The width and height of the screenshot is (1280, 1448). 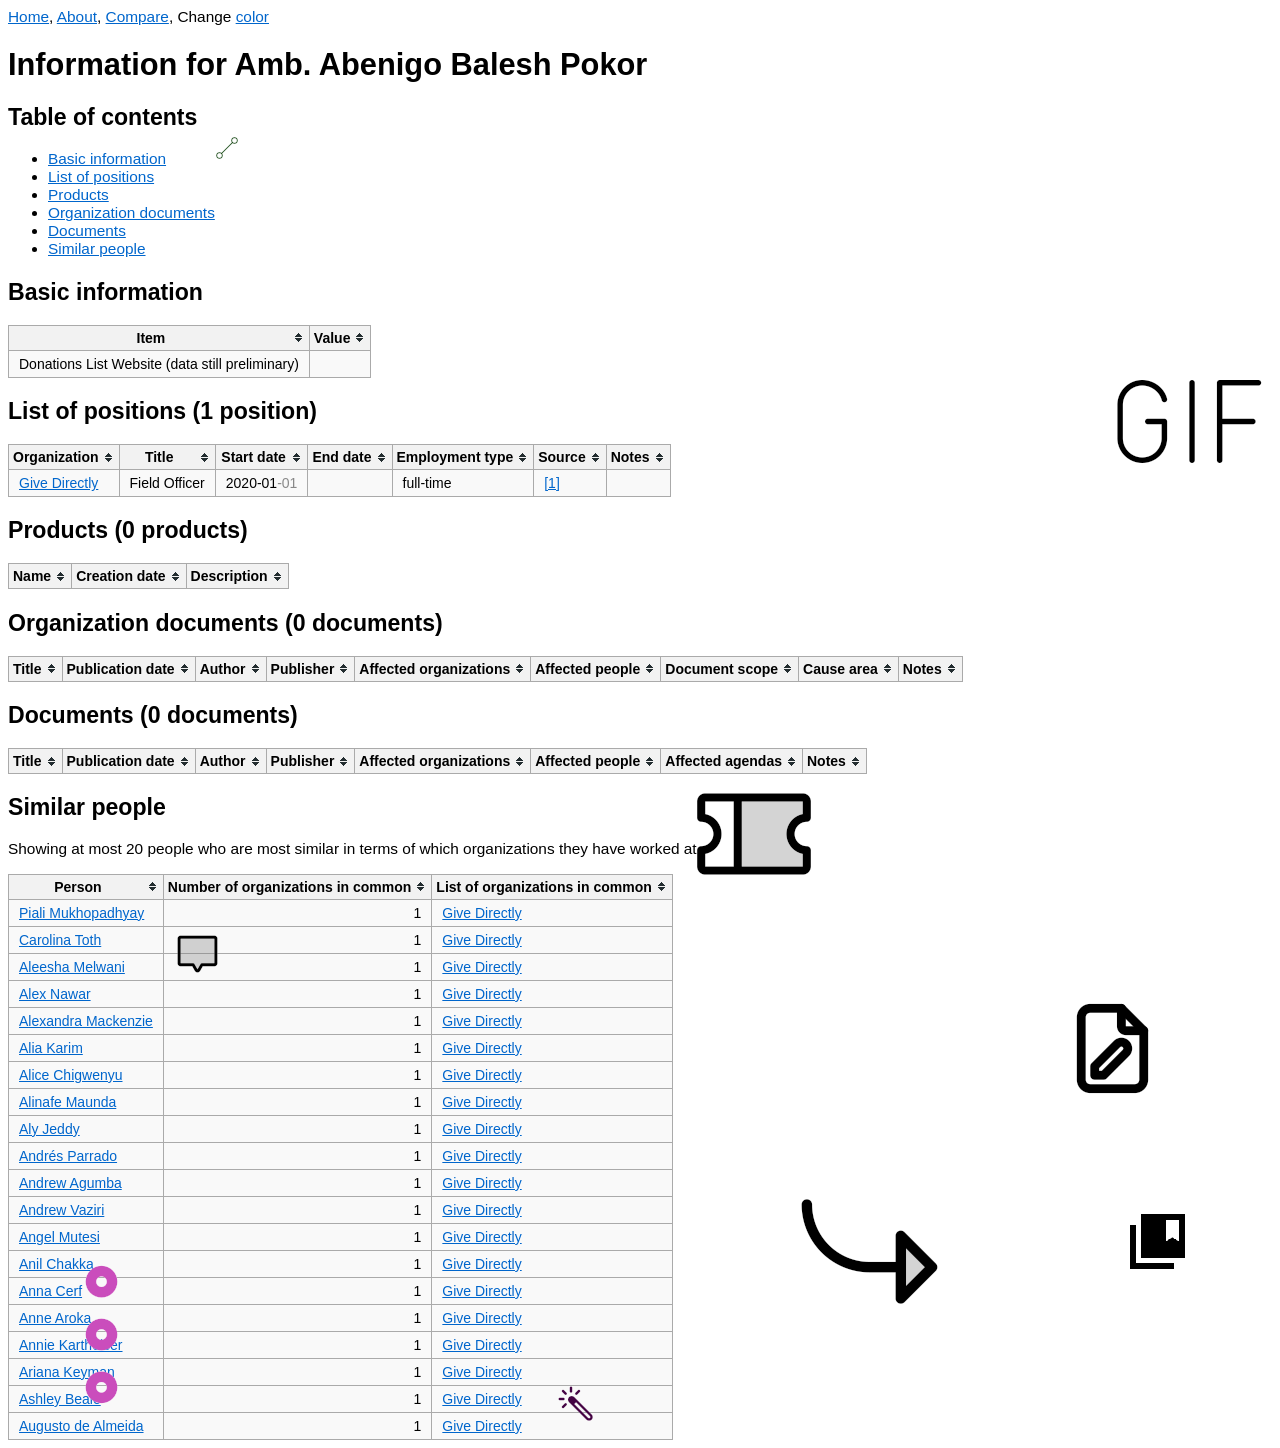 I want to click on view your tickets or passes, so click(x=754, y=834).